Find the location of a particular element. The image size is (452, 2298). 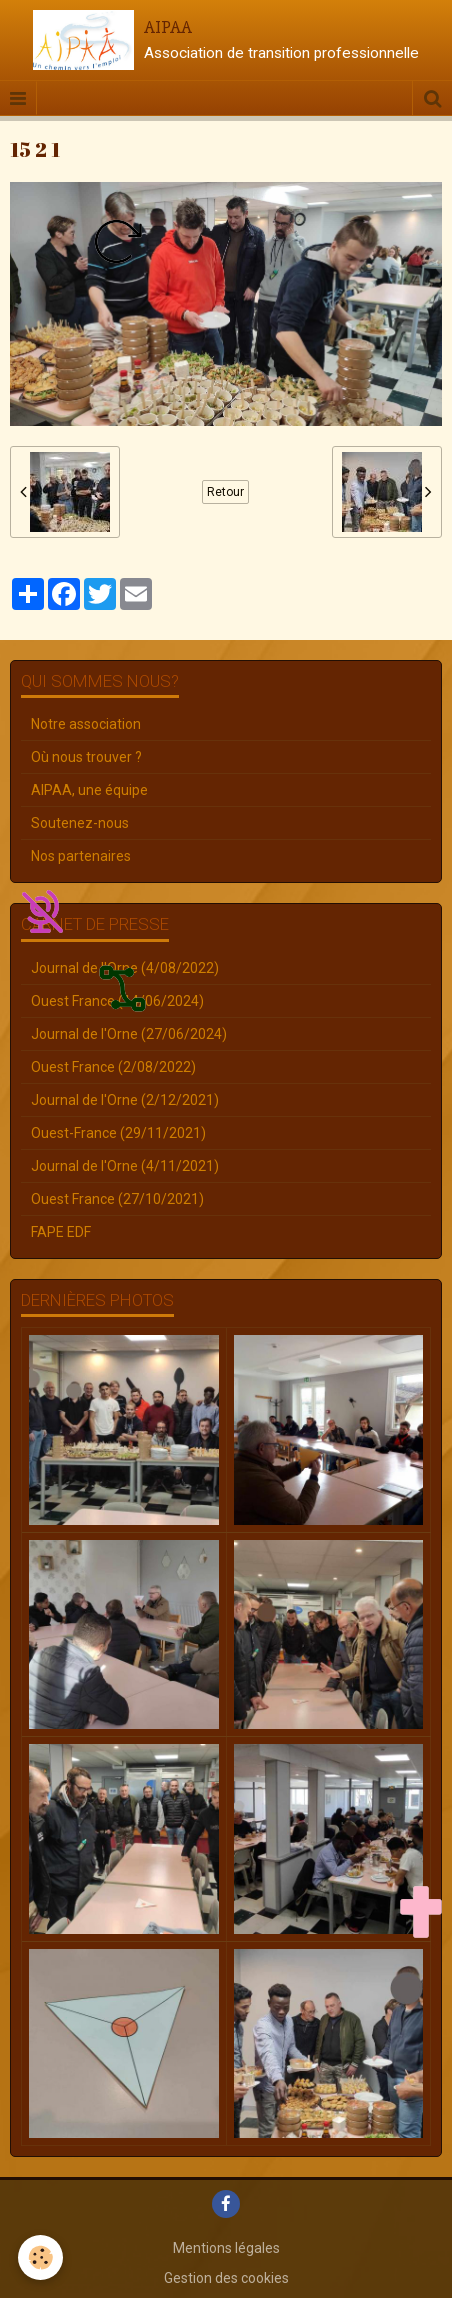

religious or faith-based content indicator is located at coordinates (421, 1912).